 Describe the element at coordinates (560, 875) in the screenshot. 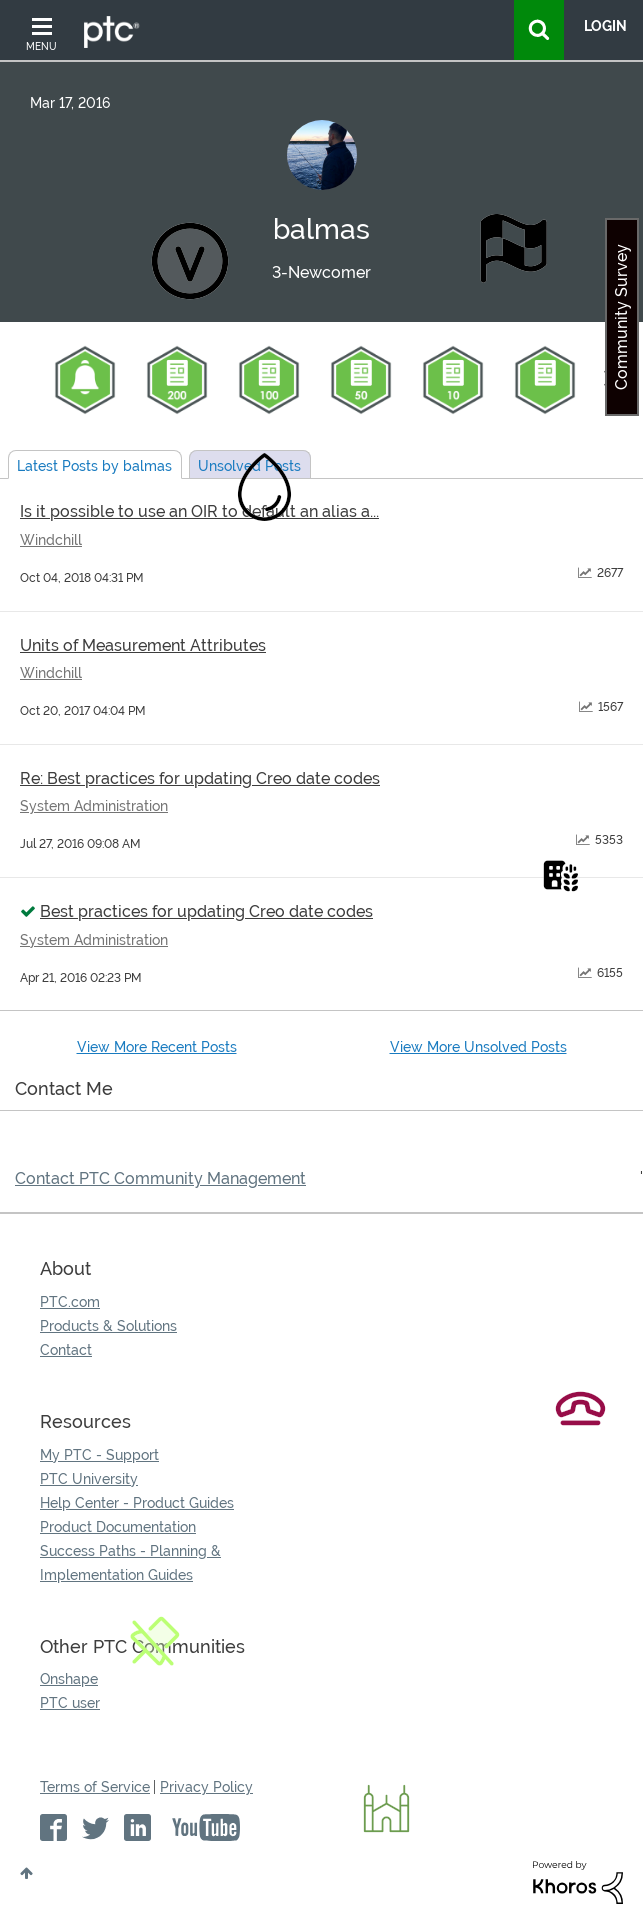

I see `access agricultural or farm management services` at that location.